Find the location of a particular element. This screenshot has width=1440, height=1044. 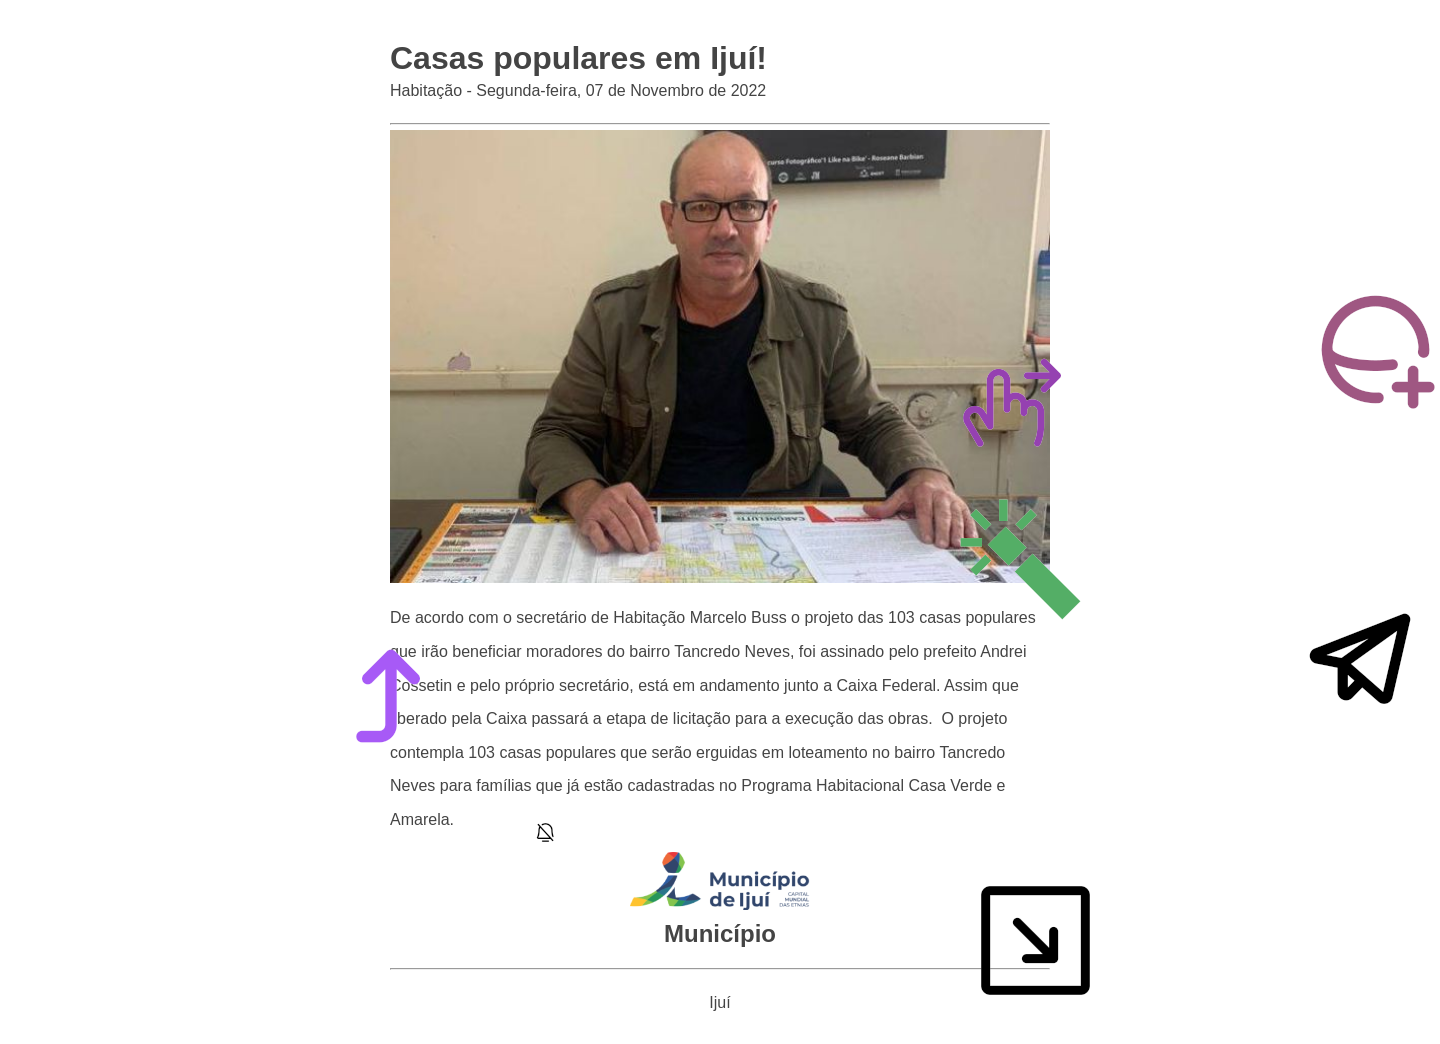

swipe right to continue or advance is located at coordinates (1007, 406).